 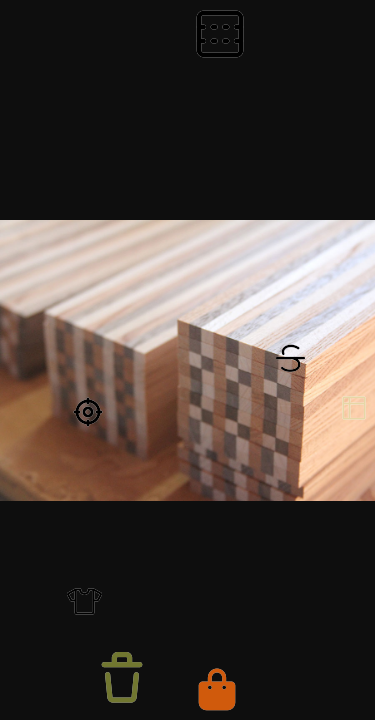 I want to click on center map on current location, so click(x=88, y=412).